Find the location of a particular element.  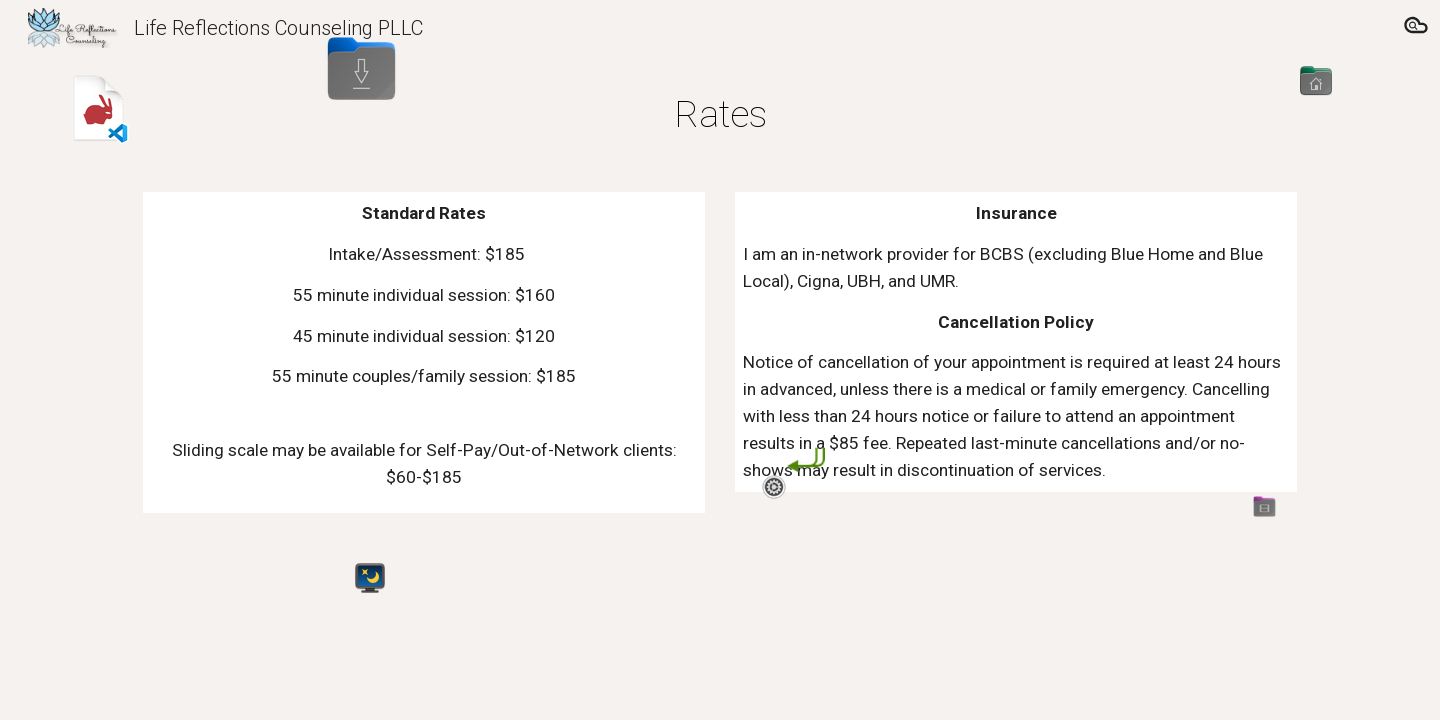

open a jade-related project or file in Visual Studio Code is located at coordinates (98, 109).